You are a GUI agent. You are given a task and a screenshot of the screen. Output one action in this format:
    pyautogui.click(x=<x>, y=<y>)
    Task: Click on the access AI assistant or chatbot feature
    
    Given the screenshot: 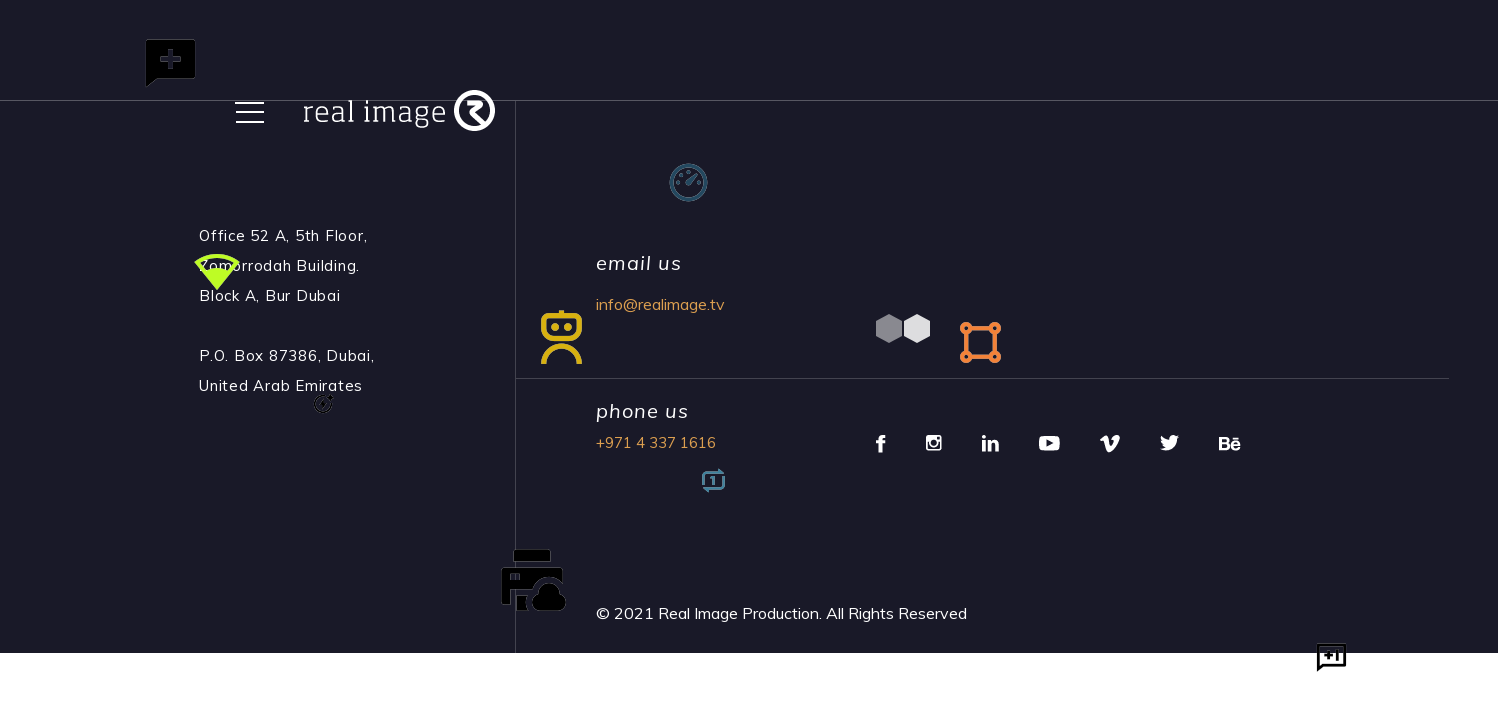 What is the action you would take?
    pyautogui.click(x=561, y=338)
    